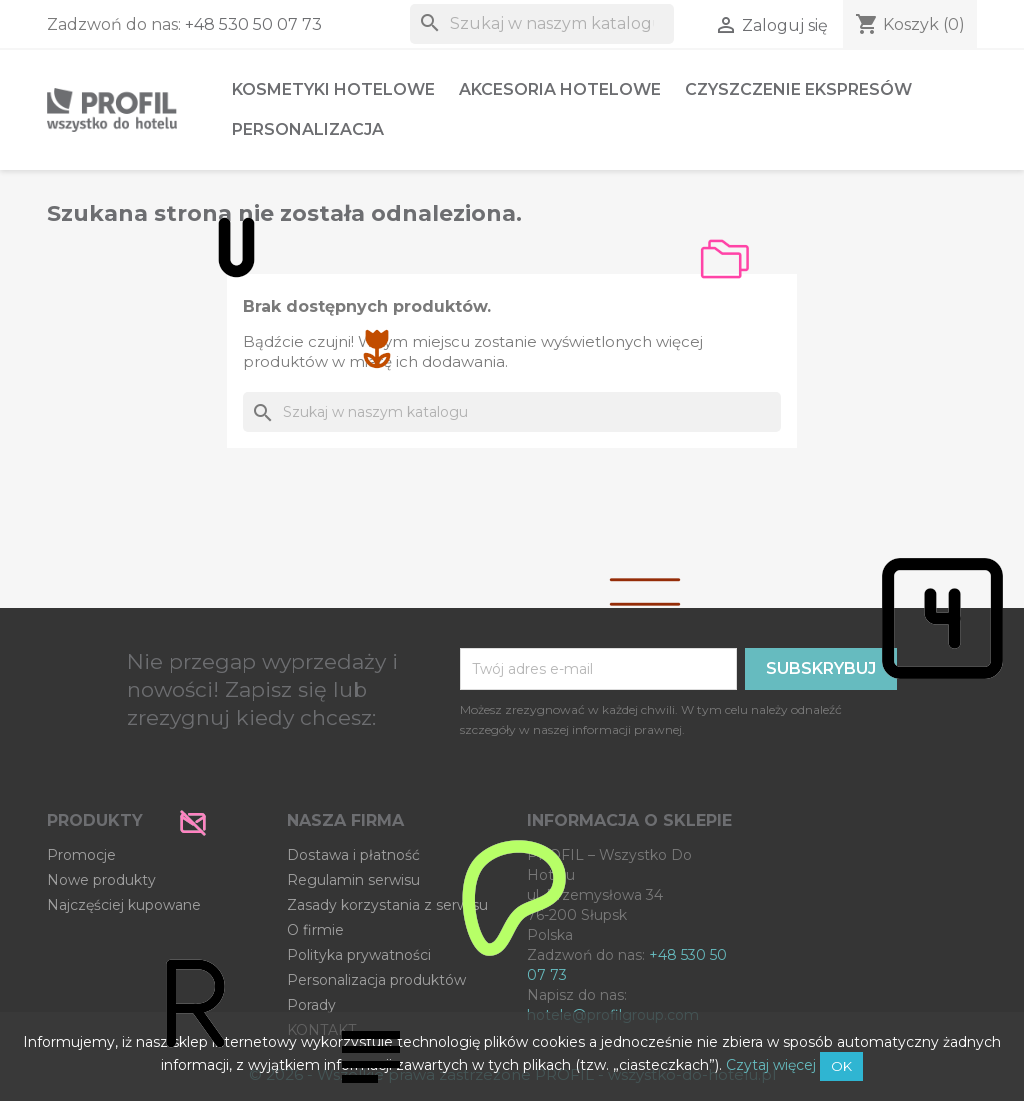 The image size is (1024, 1101). What do you see at coordinates (942, 618) in the screenshot?
I see `select option 4 from a numbered list` at bounding box center [942, 618].